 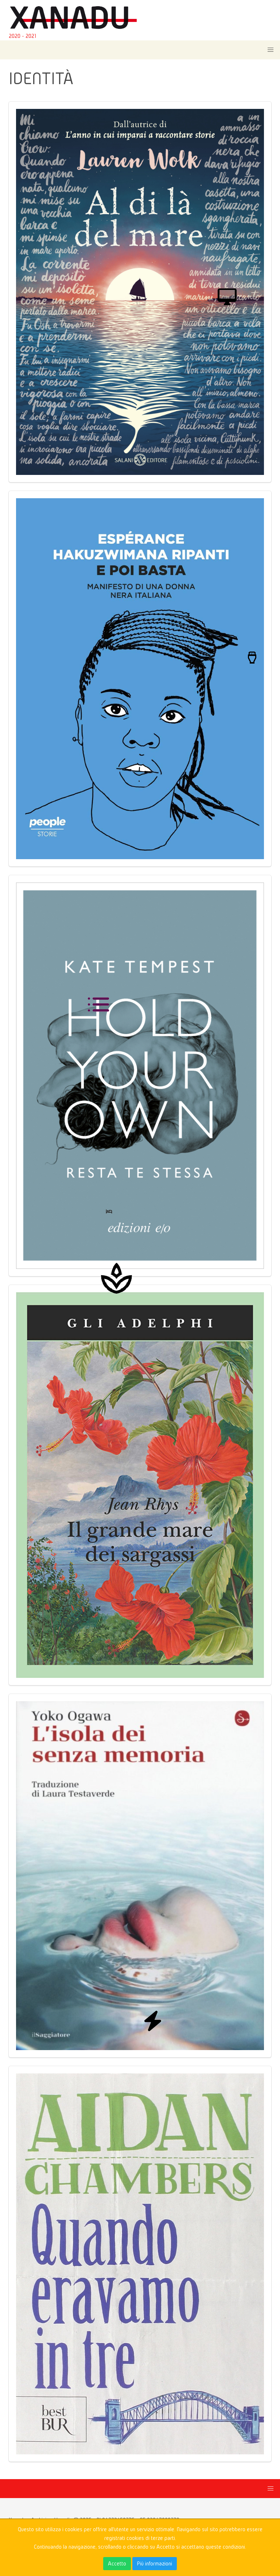 I want to click on configure HDMI input settings, so click(x=252, y=657).